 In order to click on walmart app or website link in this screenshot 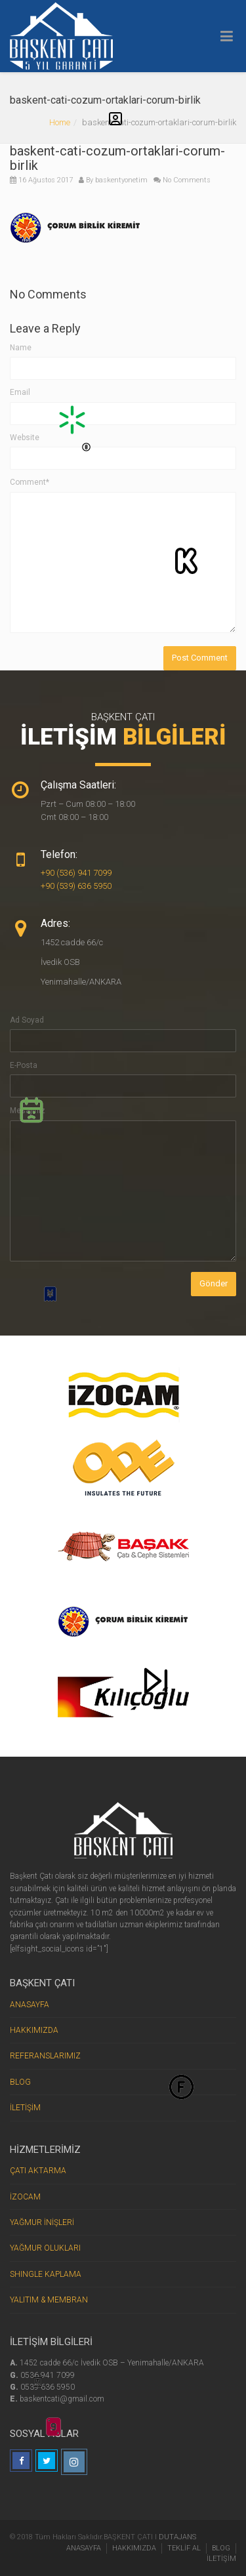, I will do `click(72, 420)`.